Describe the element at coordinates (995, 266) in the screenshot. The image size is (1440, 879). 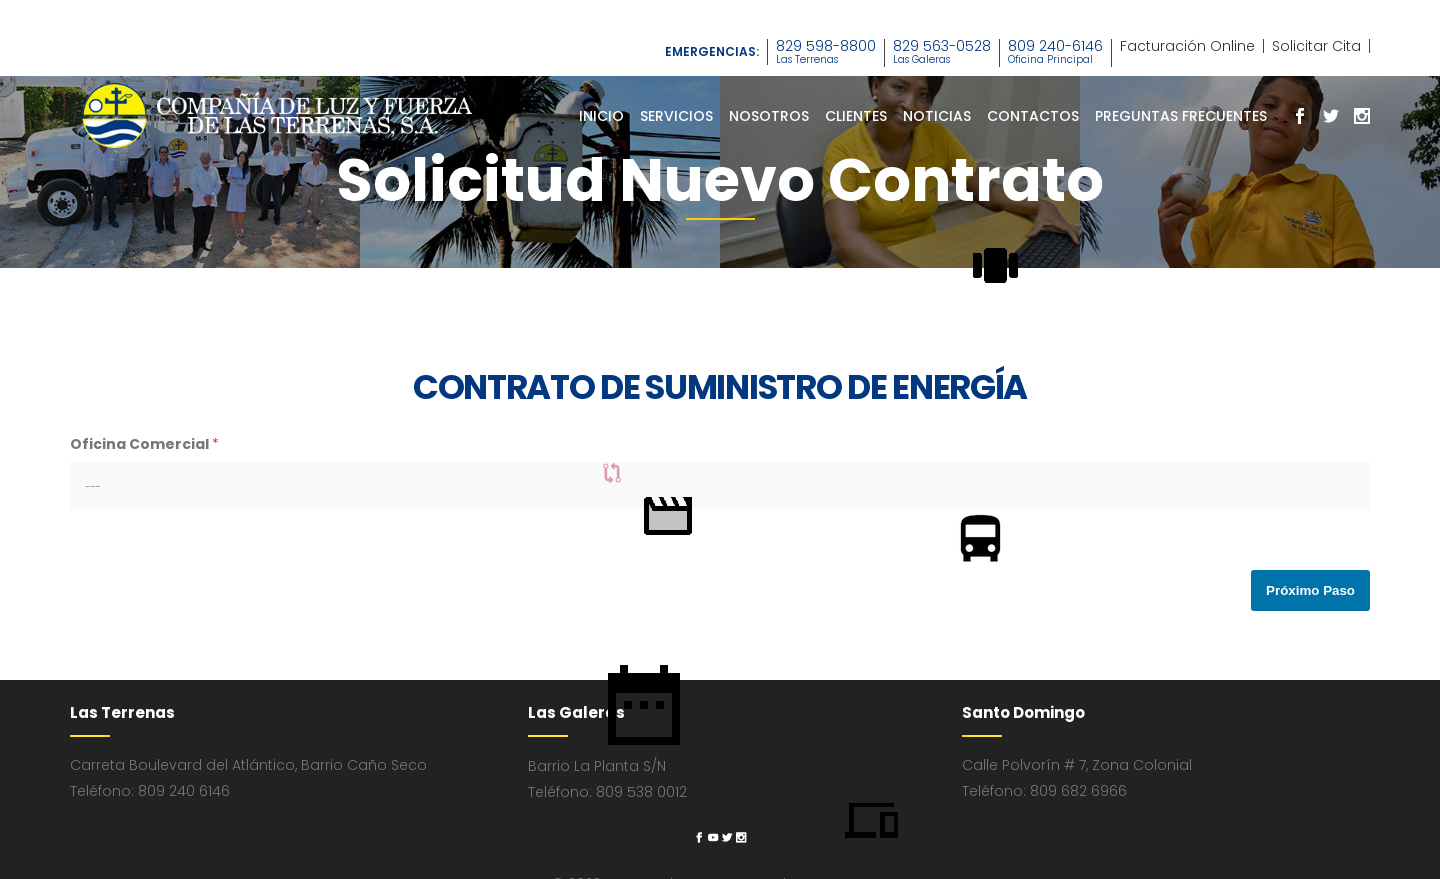
I see `view content in carousel format` at that location.